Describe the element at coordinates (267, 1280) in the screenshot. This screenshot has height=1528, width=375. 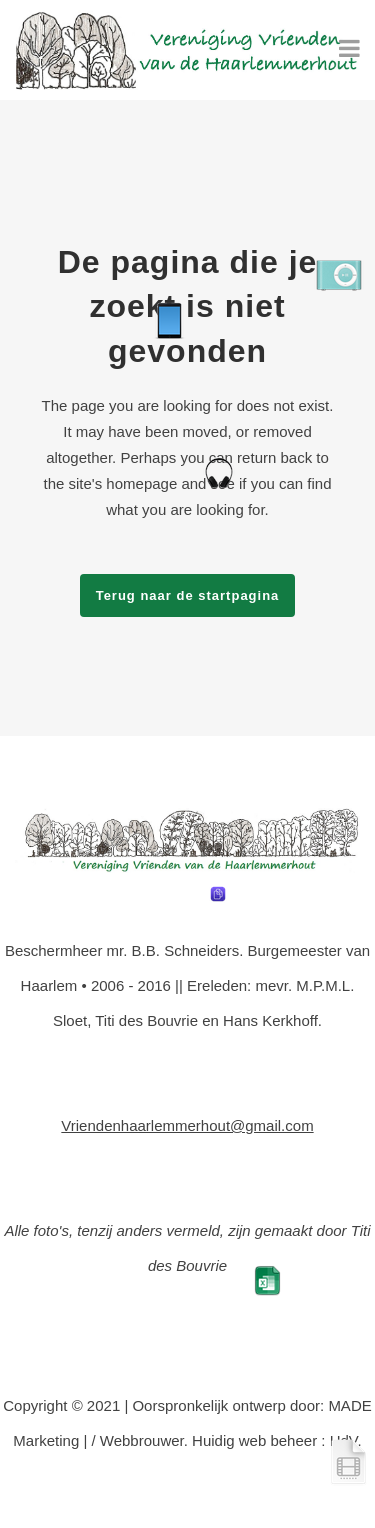
I see `open a microsoft excel spreadsheet file` at that location.